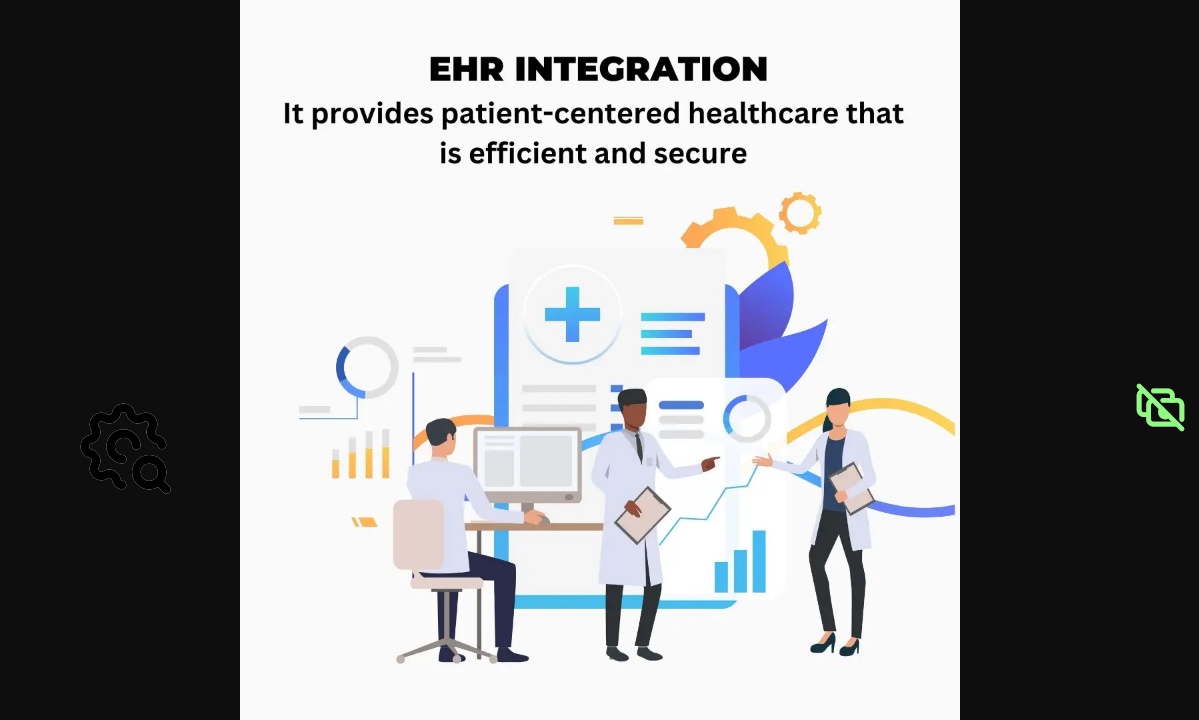 Image resolution: width=1199 pixels, height=720 pixels. What do you see at coordinates (1160, 407) in the screenshot?
I see `indicates payment is unavailable or disabled` at bounding box center [1160, 407].